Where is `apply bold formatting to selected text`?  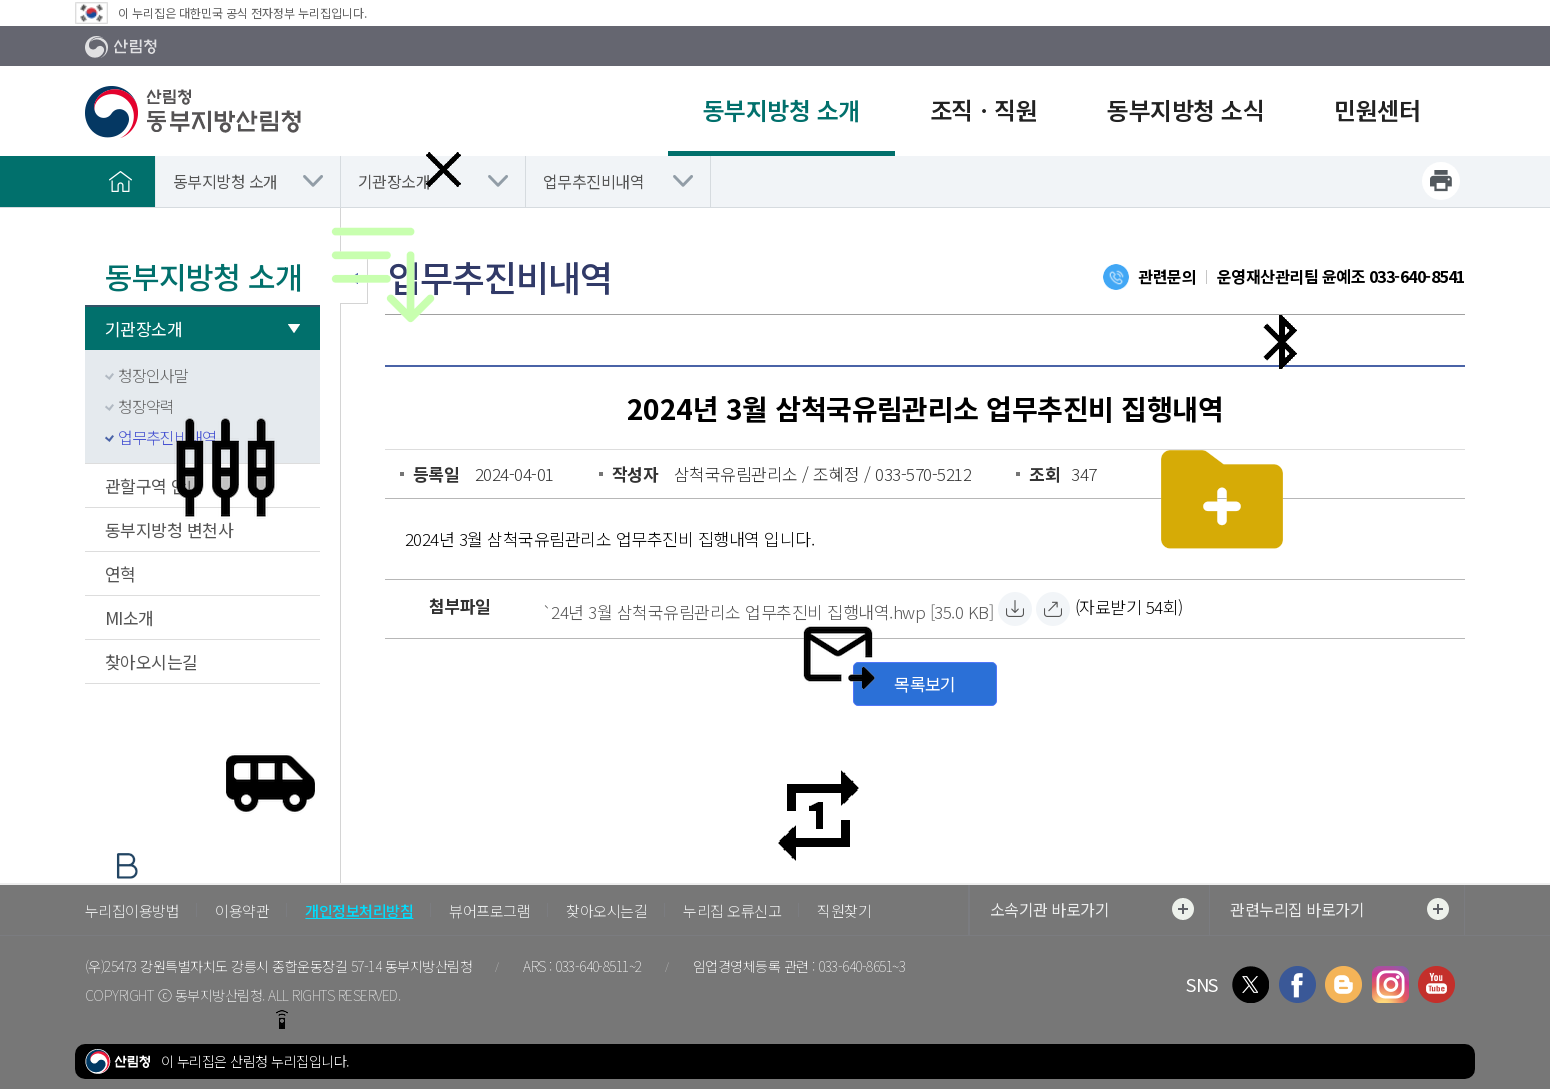
apply bold formatting to selected text is located at coordinates (125, 866).